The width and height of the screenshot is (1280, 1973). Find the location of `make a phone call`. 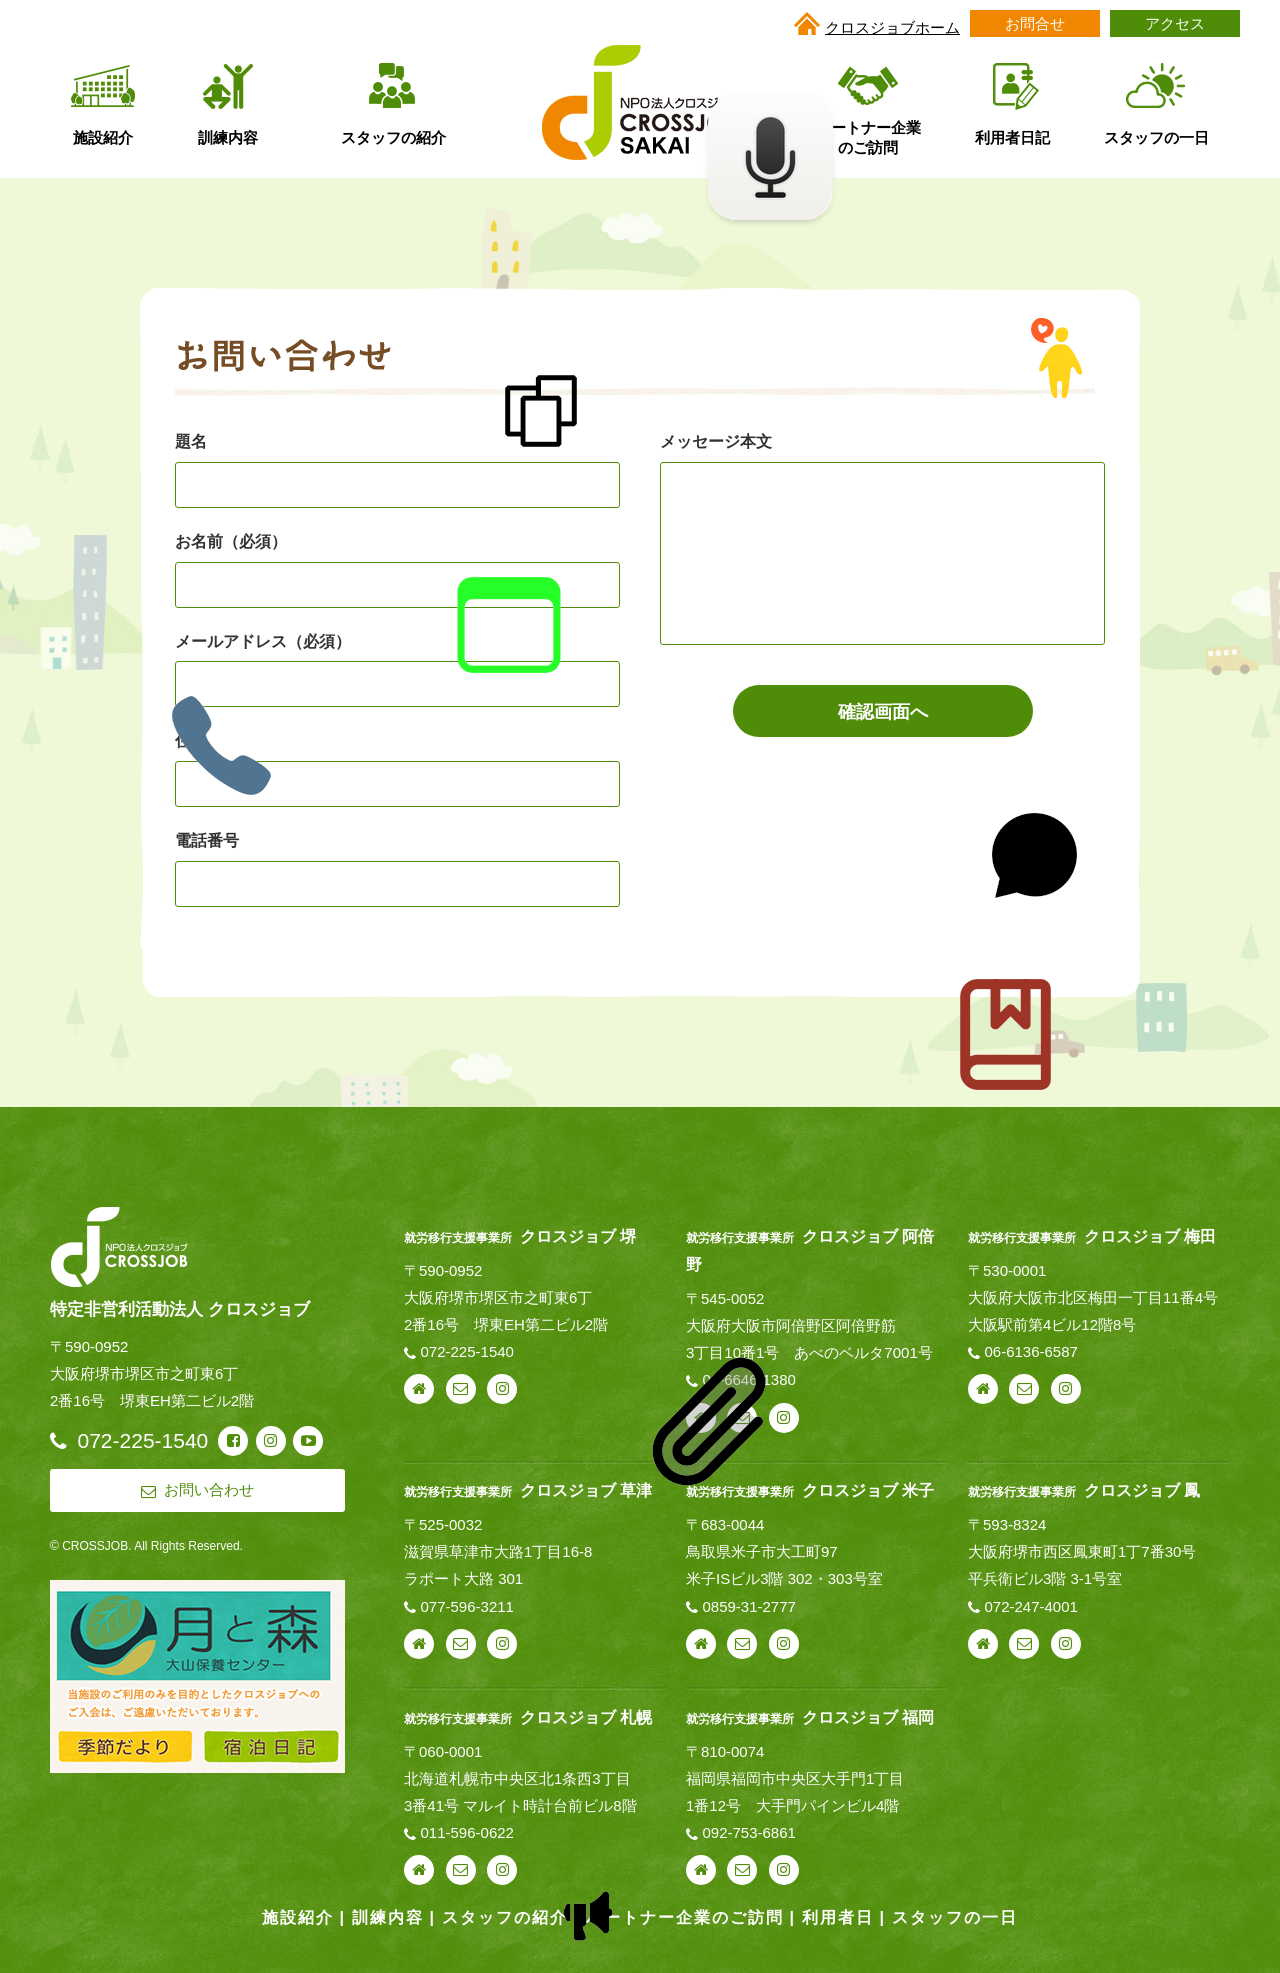

make a phone call is located at coordinates (221, 745).